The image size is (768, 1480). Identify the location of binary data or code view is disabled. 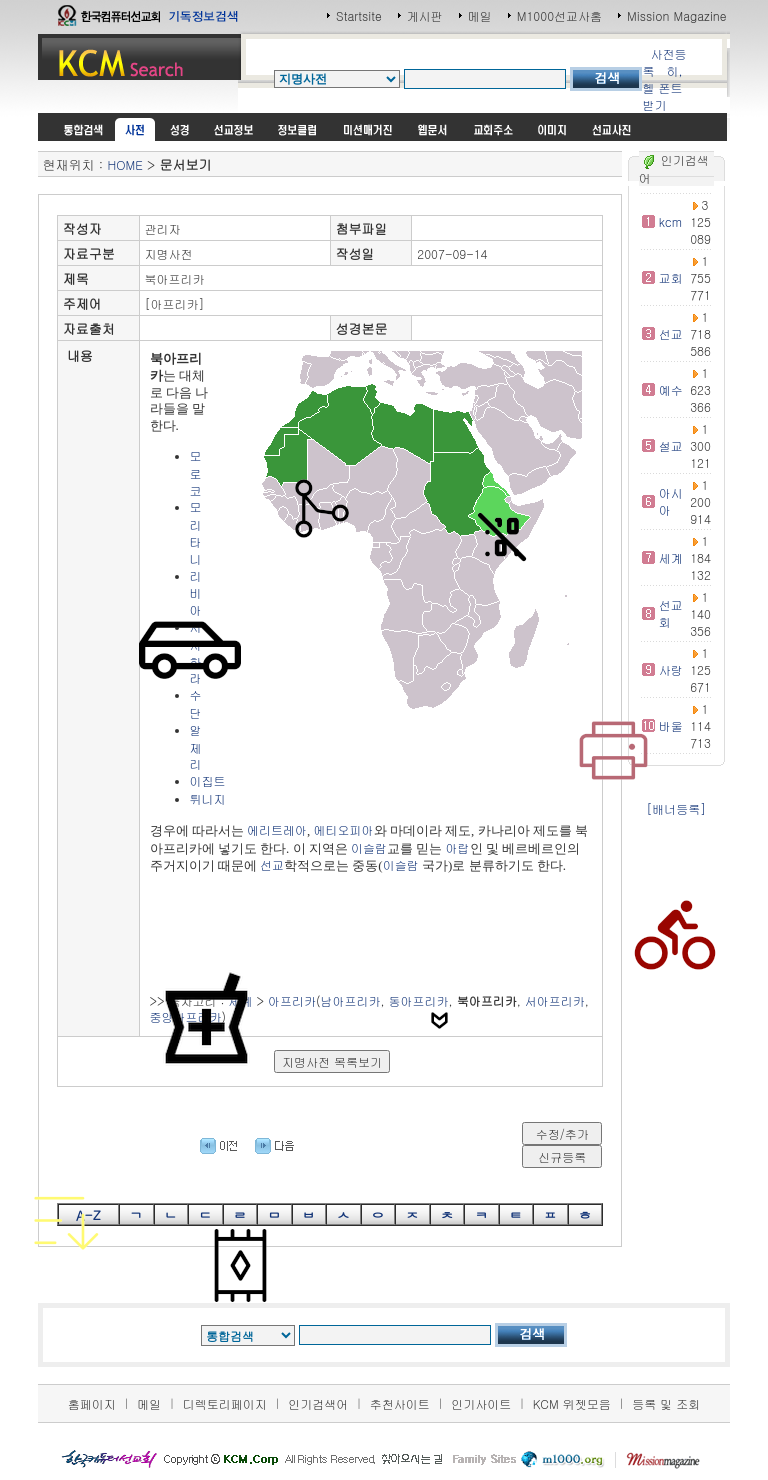
(502, 537).